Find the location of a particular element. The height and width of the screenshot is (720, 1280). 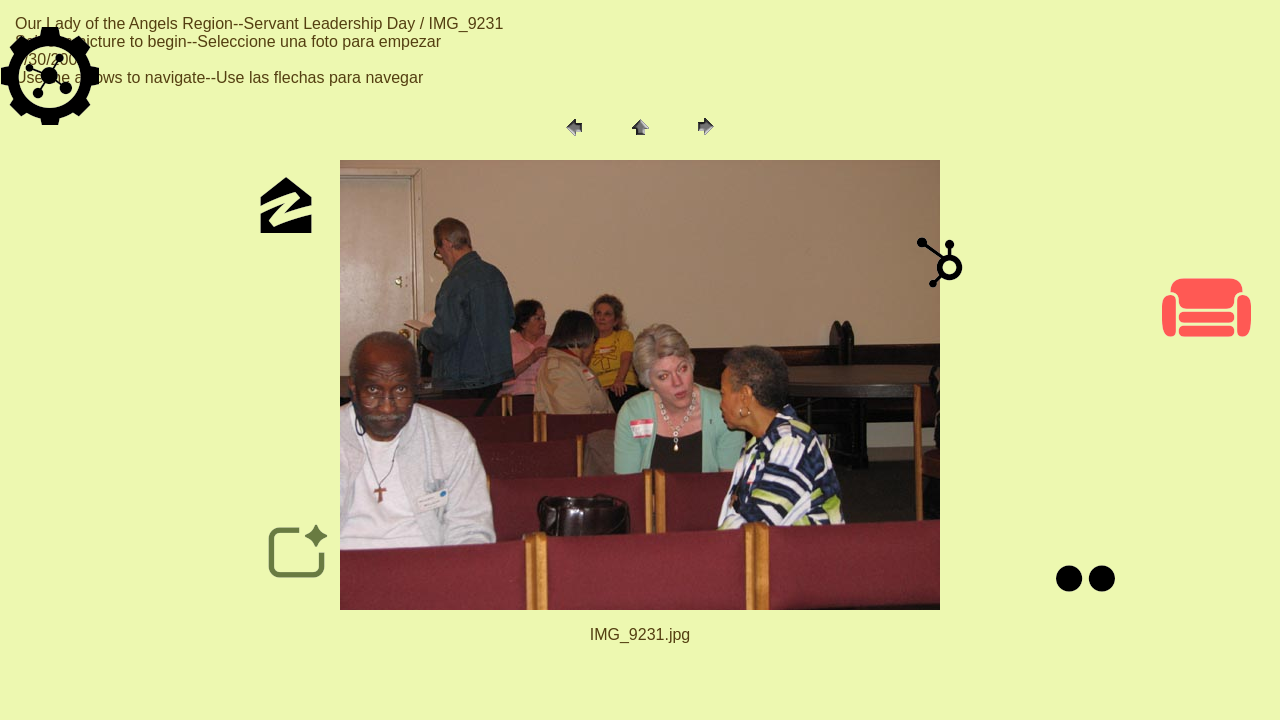

apache couchdb database service is located at coordinates (1206, 307).